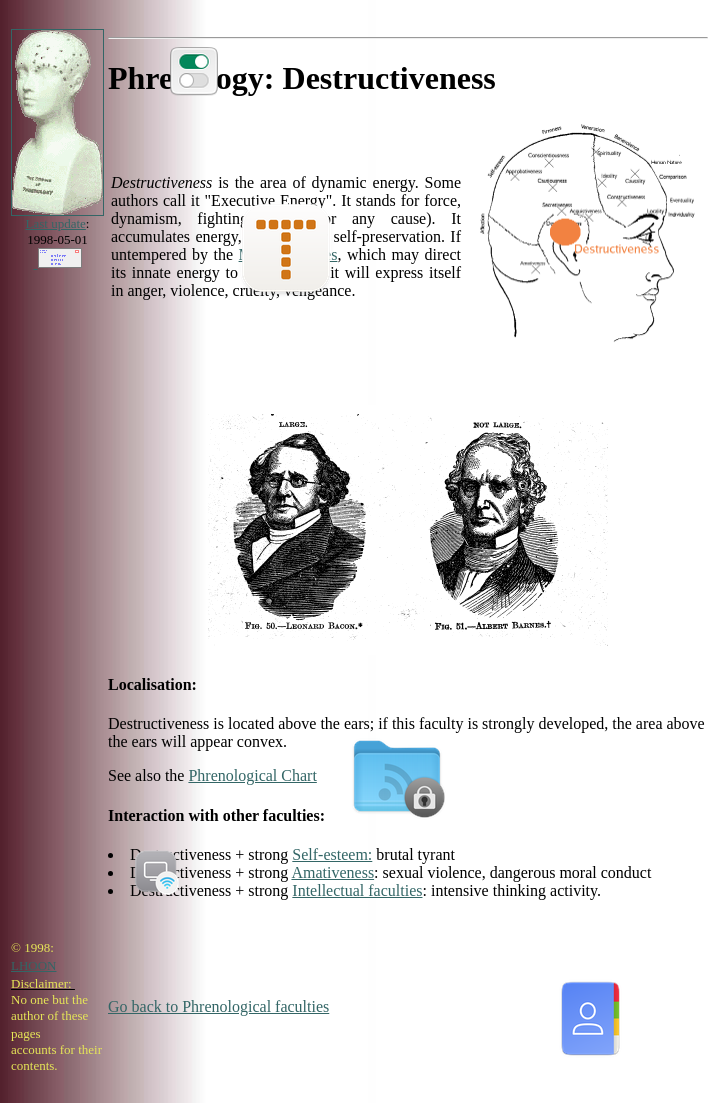 Image resolution: width=711 pixels, height=1103 pixels. Describe the element at coordinates (590, 1018) in the screenshot. I see `open the address book app` at that location.